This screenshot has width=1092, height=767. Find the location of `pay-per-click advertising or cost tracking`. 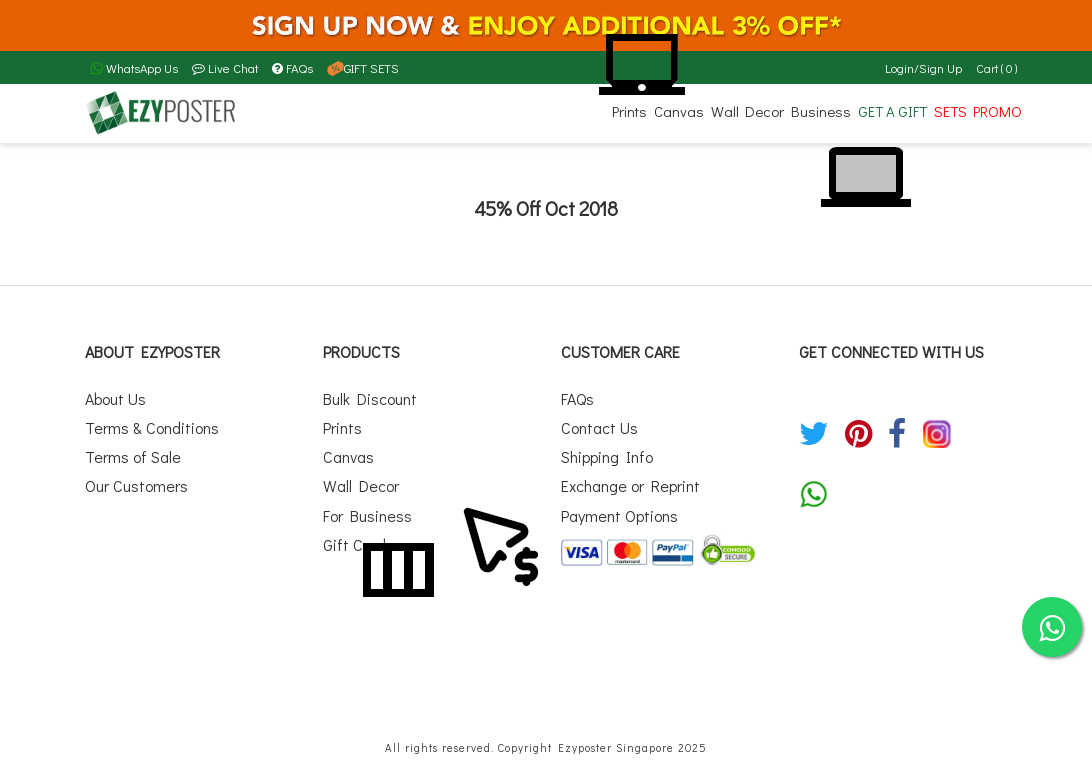

pay-per-click advertising or cost tracking is located at coordinates (499, 543).